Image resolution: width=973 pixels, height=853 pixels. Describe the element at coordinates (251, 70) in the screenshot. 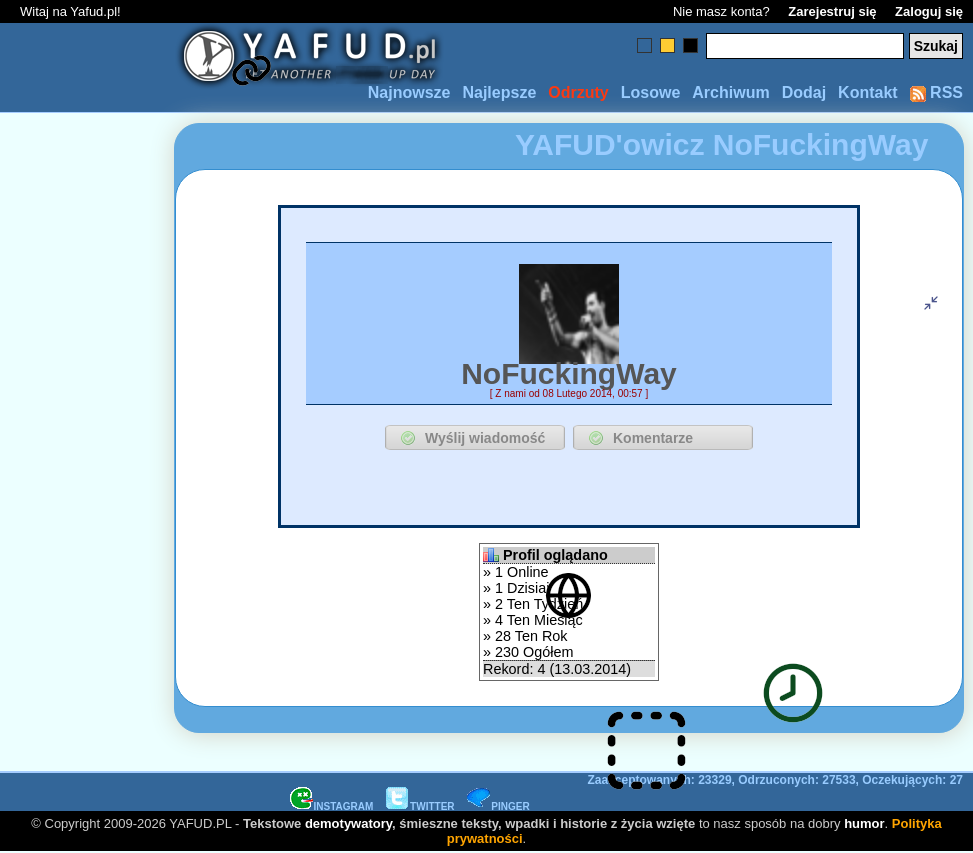

I see `copy or share a link` at that location.